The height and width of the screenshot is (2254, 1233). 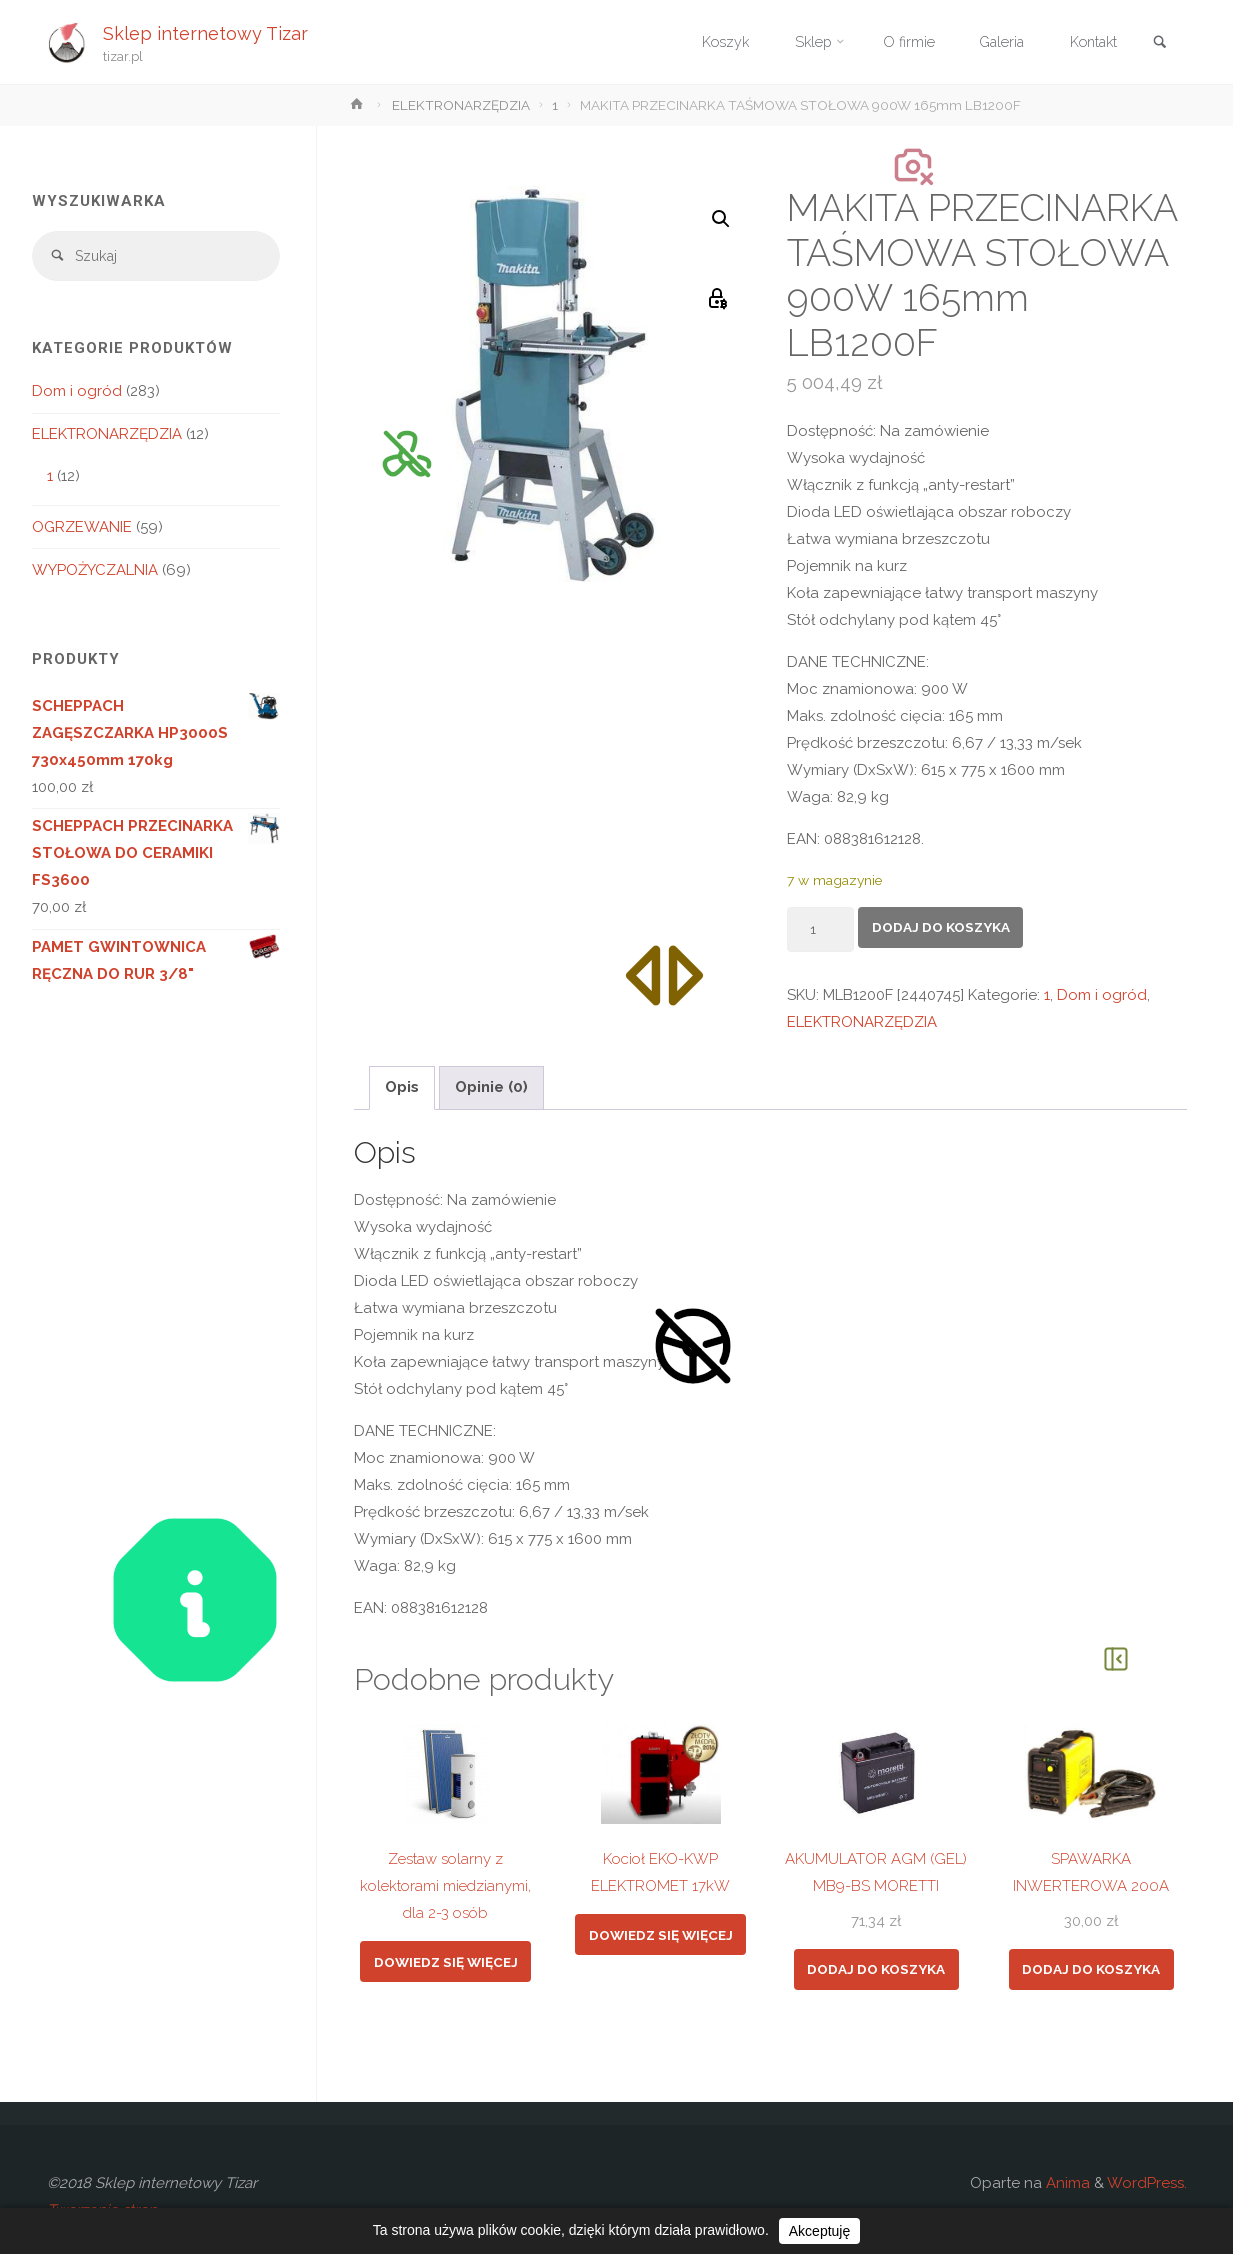 What do you see at coordinates (407, 454) in the screenshot?
I see `disable propeller or fan function` at bounding box center [407, 454].